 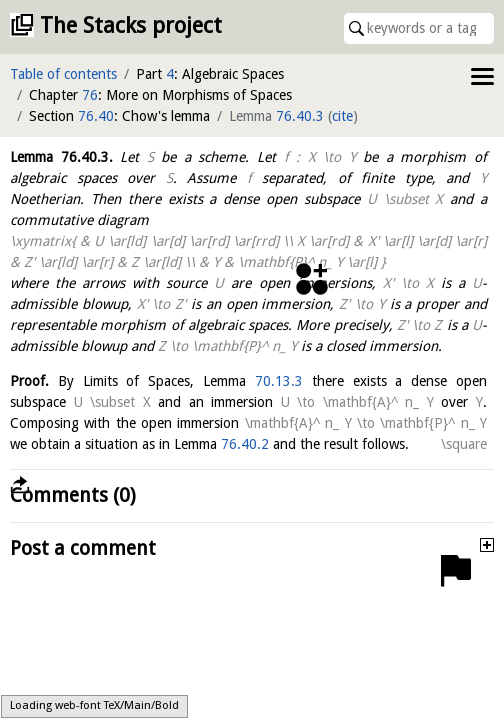 I want to click on add a new app to your collection, so click(x=312, y=279).